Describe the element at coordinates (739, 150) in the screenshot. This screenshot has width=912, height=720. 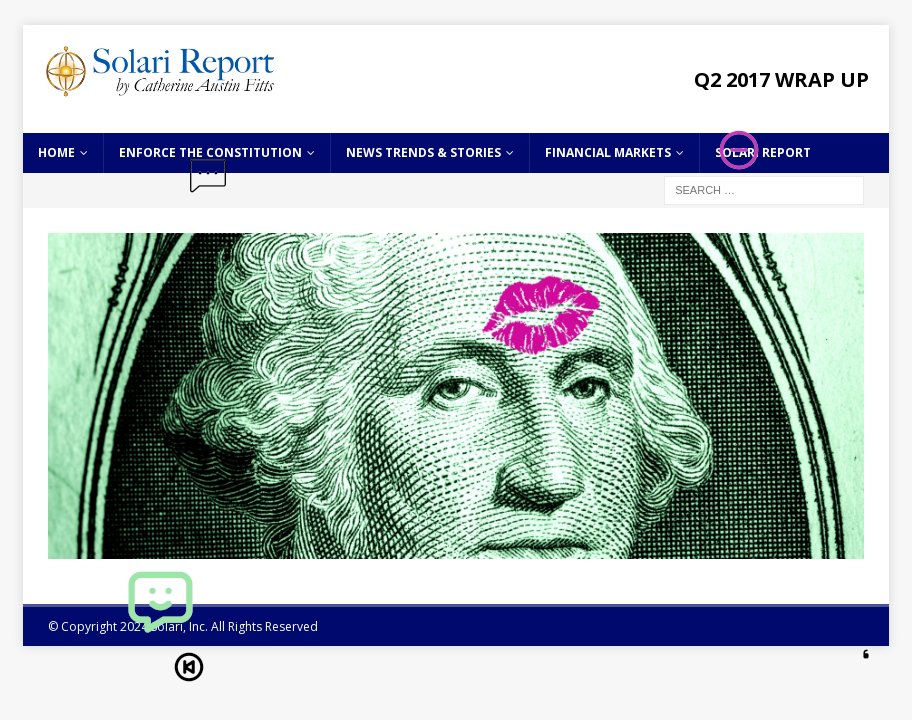
I see `remove an item from a list` at that location.